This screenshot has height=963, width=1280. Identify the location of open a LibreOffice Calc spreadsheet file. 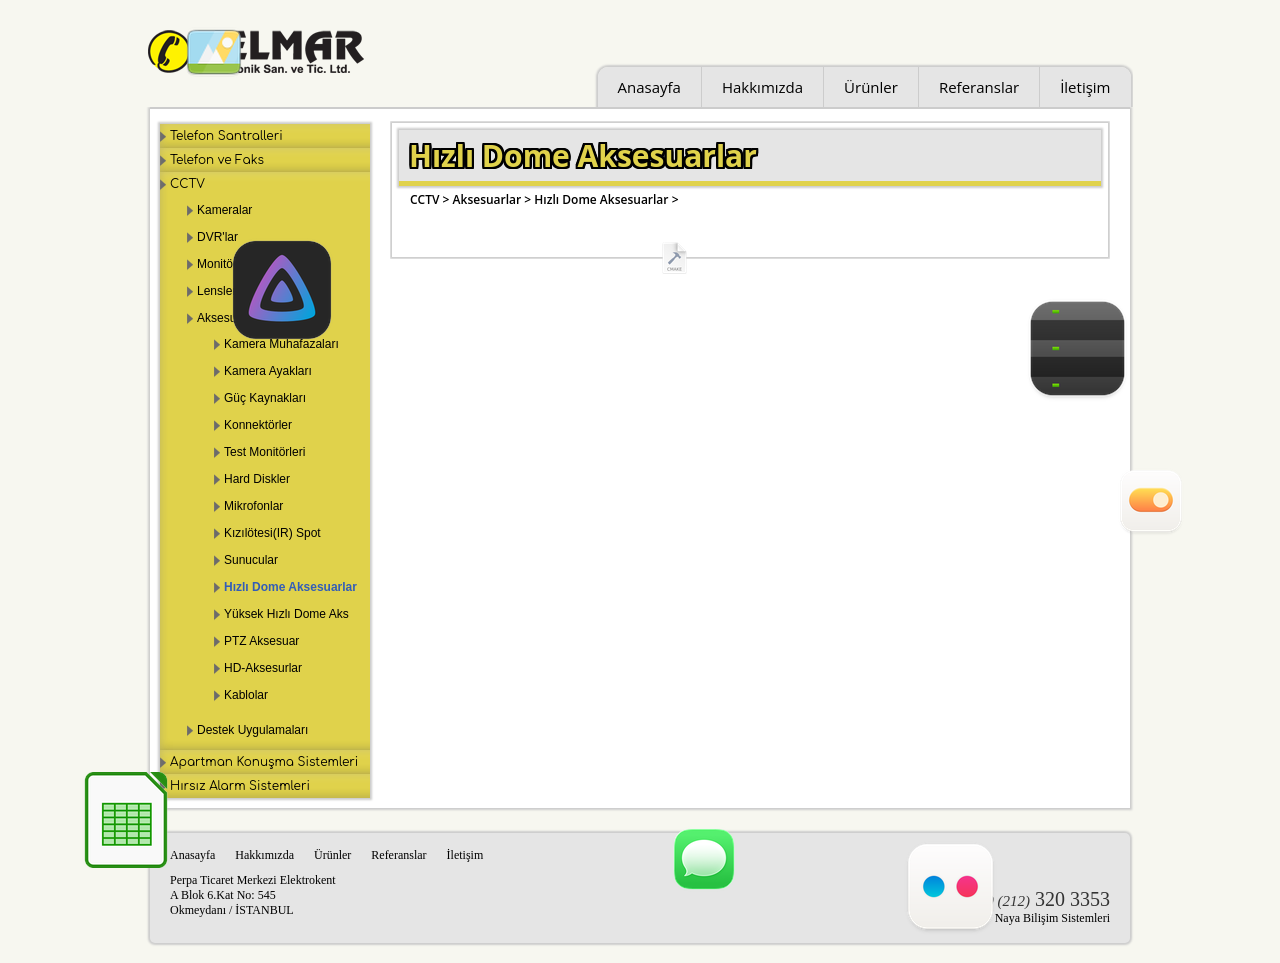
(126, 820).